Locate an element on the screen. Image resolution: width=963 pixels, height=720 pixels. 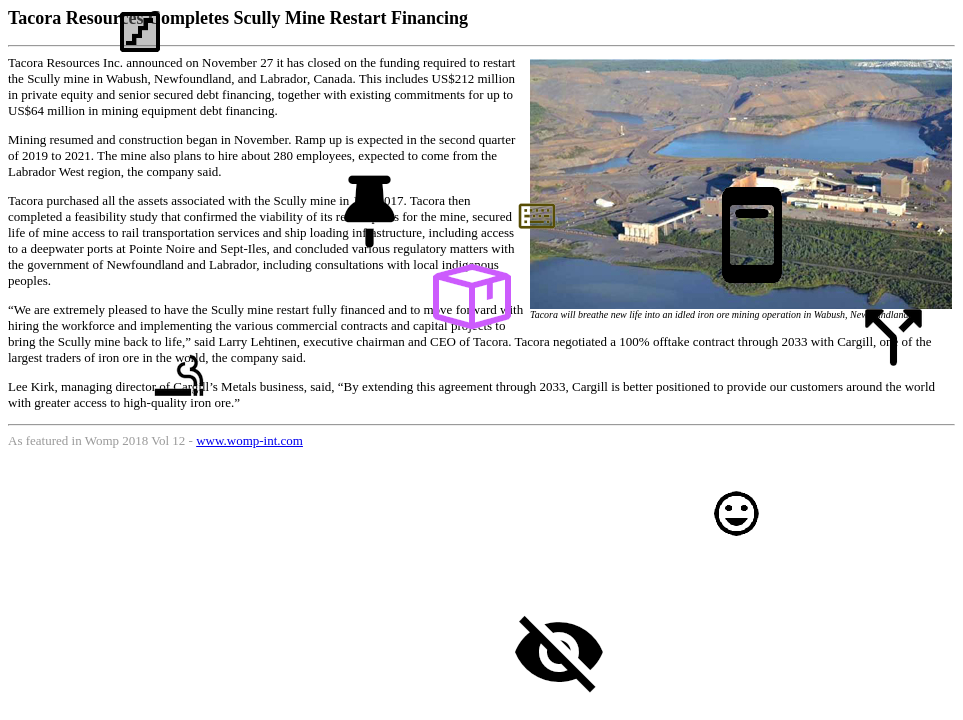
manage mobile ad placements is located at coordinates (752, 235).